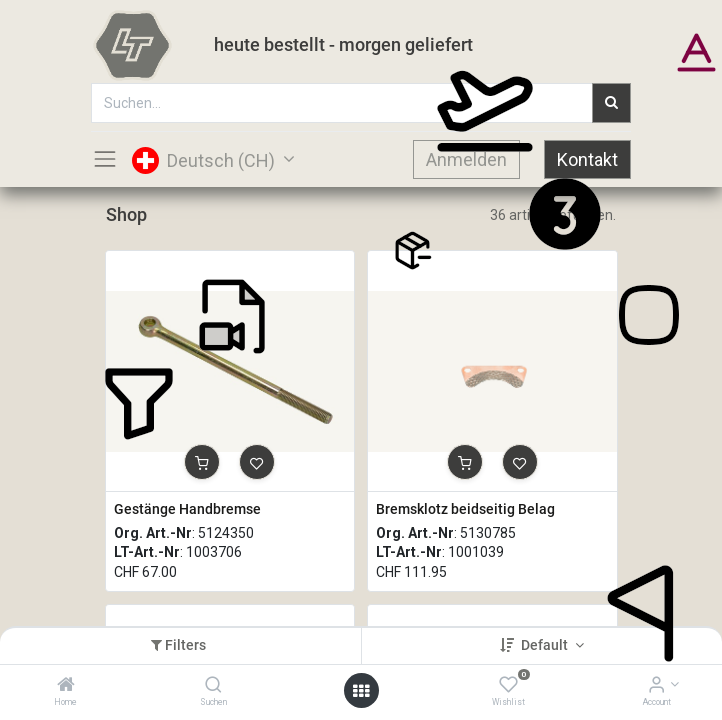 Image resolution: width=722 pixels, height=720 pixels. What do you see at coordinates (565, 214) in the screenshot?
I see `indicates step three in a multi-step process` at bounding box center [565, 214].